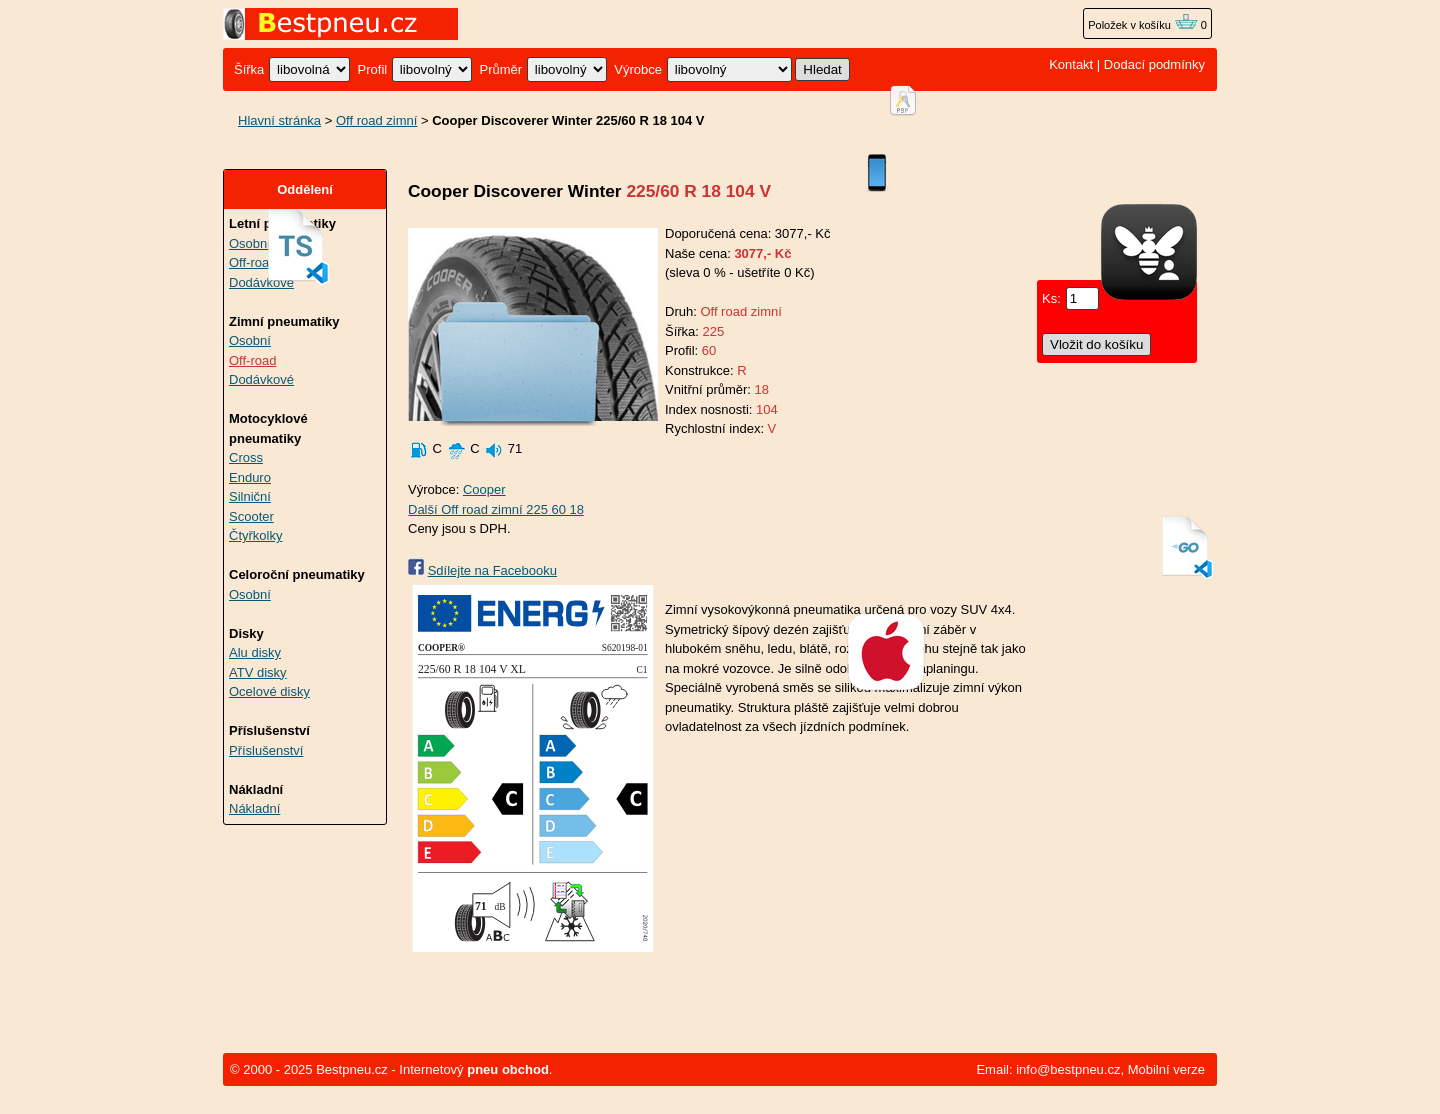 The height and width of the screenshot is (1114, 1440). I want to click on typescript file associated with visual studio code, so click(295, 246).